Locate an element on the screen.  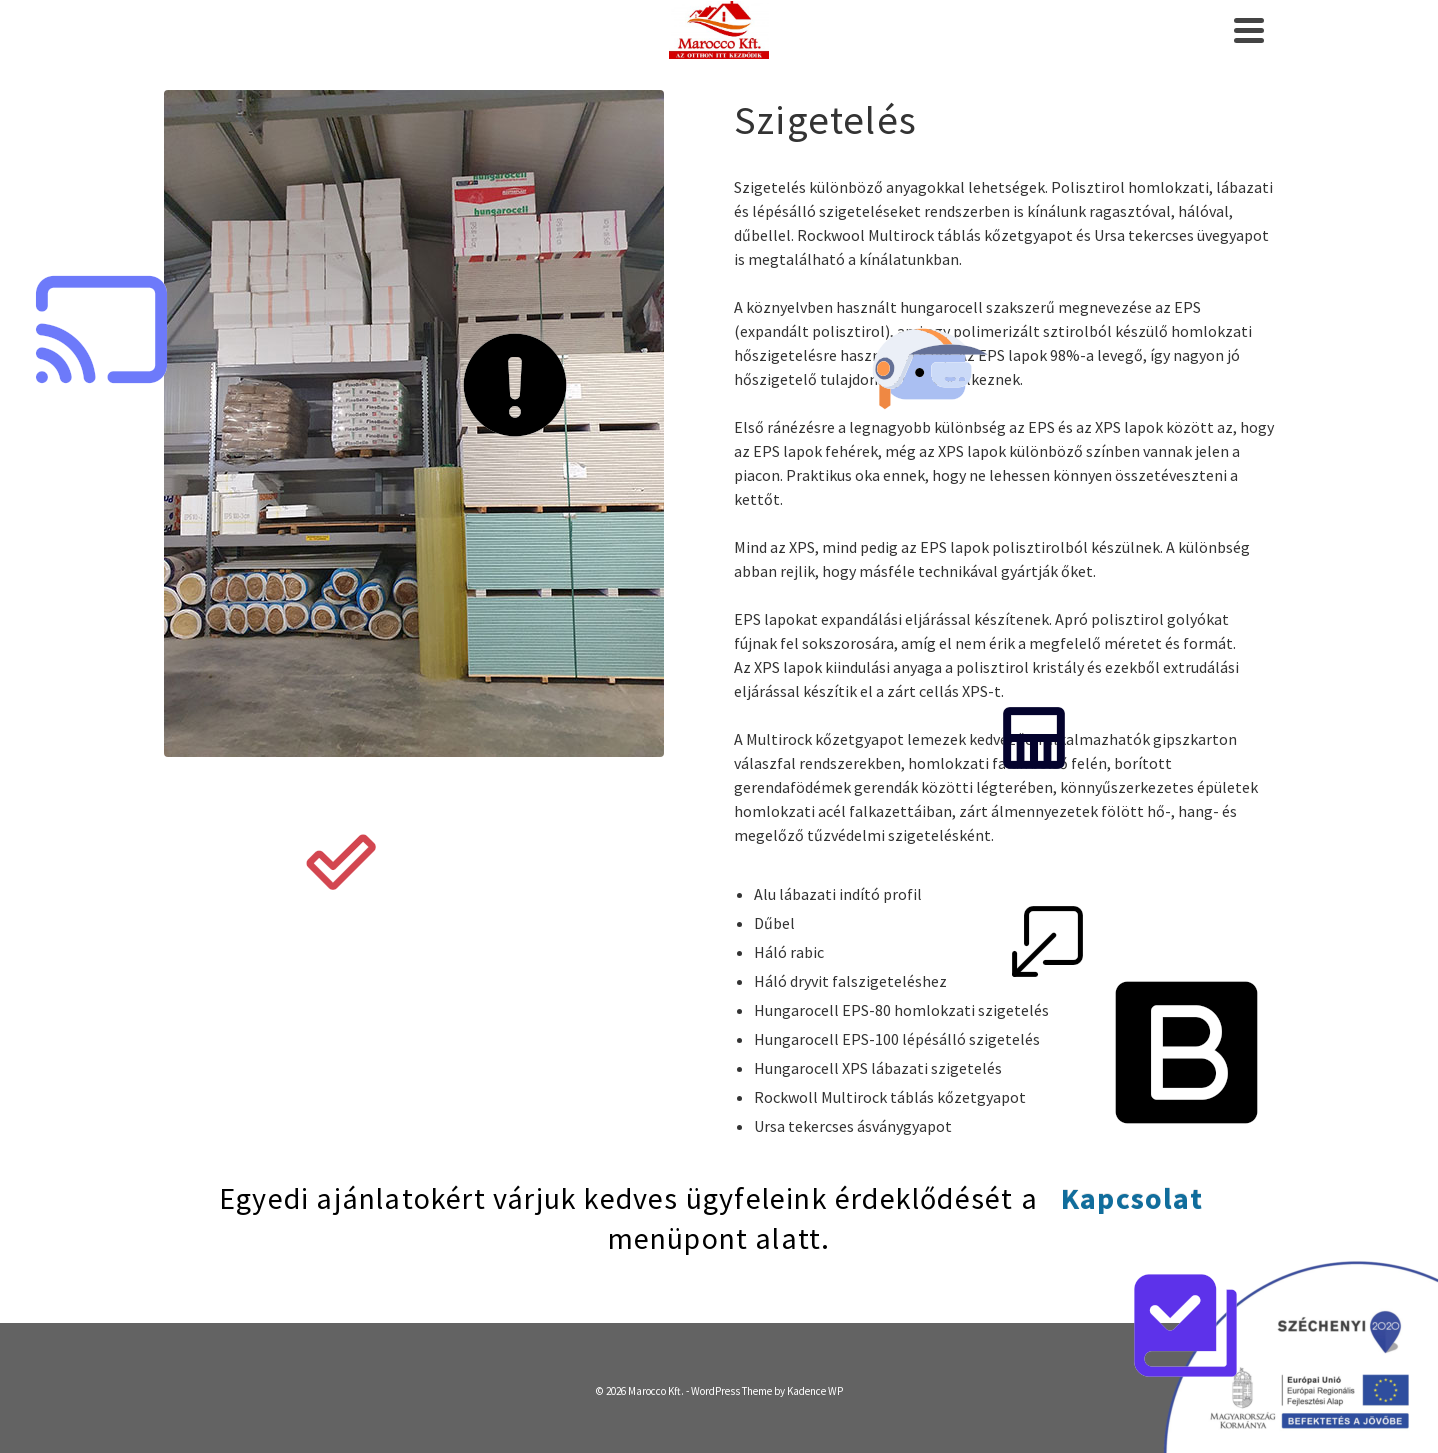
toggle bottom panel visibility is located at coordinates (1034, 738).